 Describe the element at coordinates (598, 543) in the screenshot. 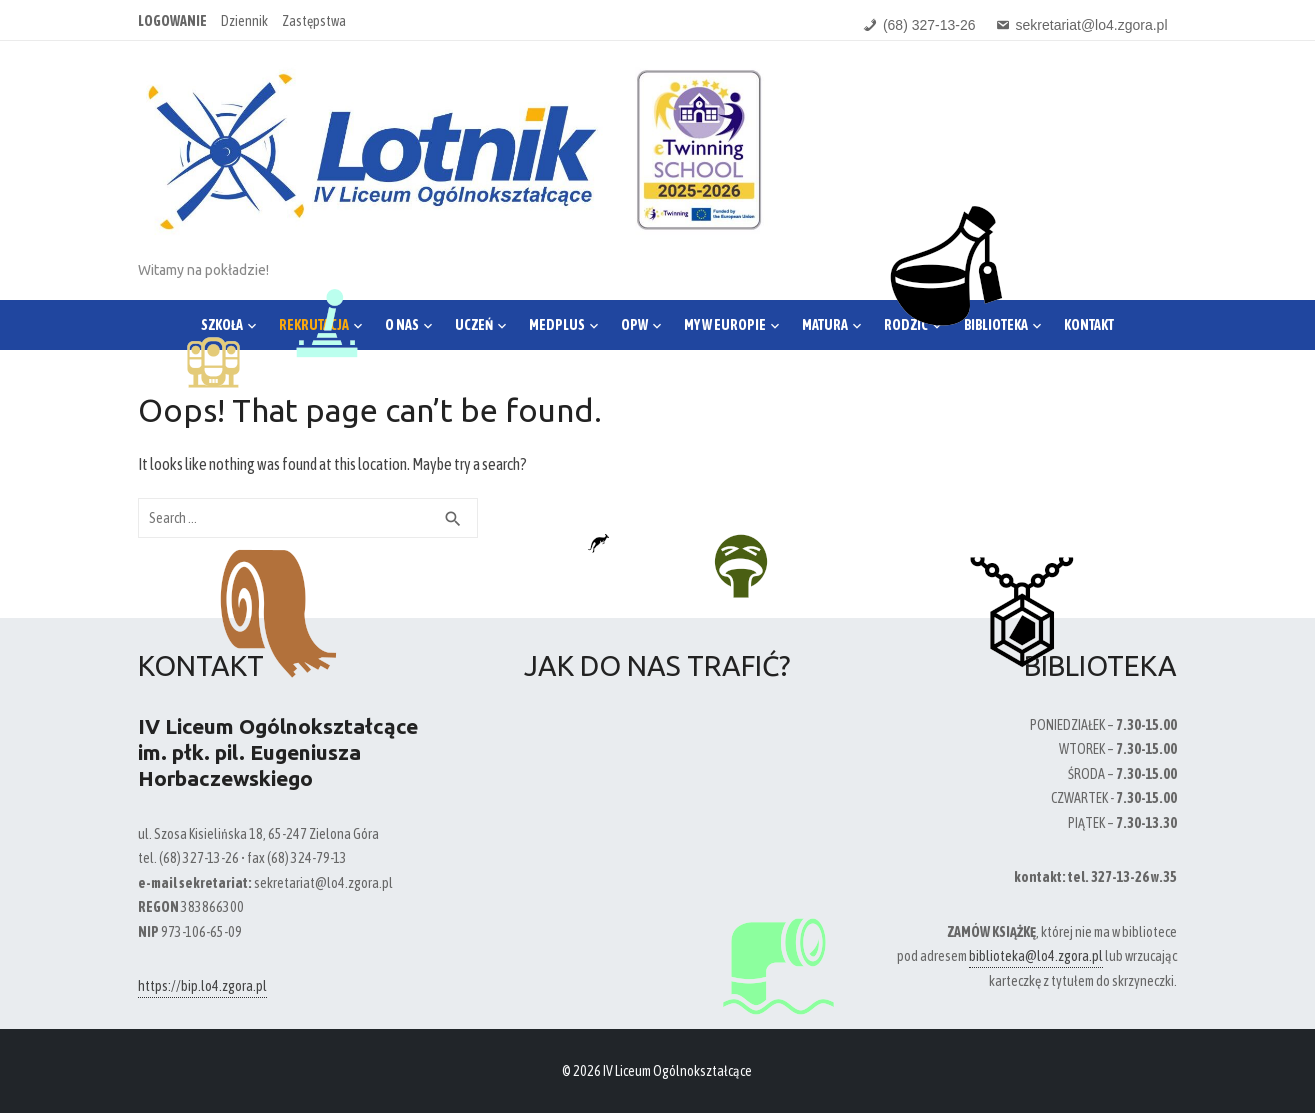

I see `indicates australian content or region` at that location.